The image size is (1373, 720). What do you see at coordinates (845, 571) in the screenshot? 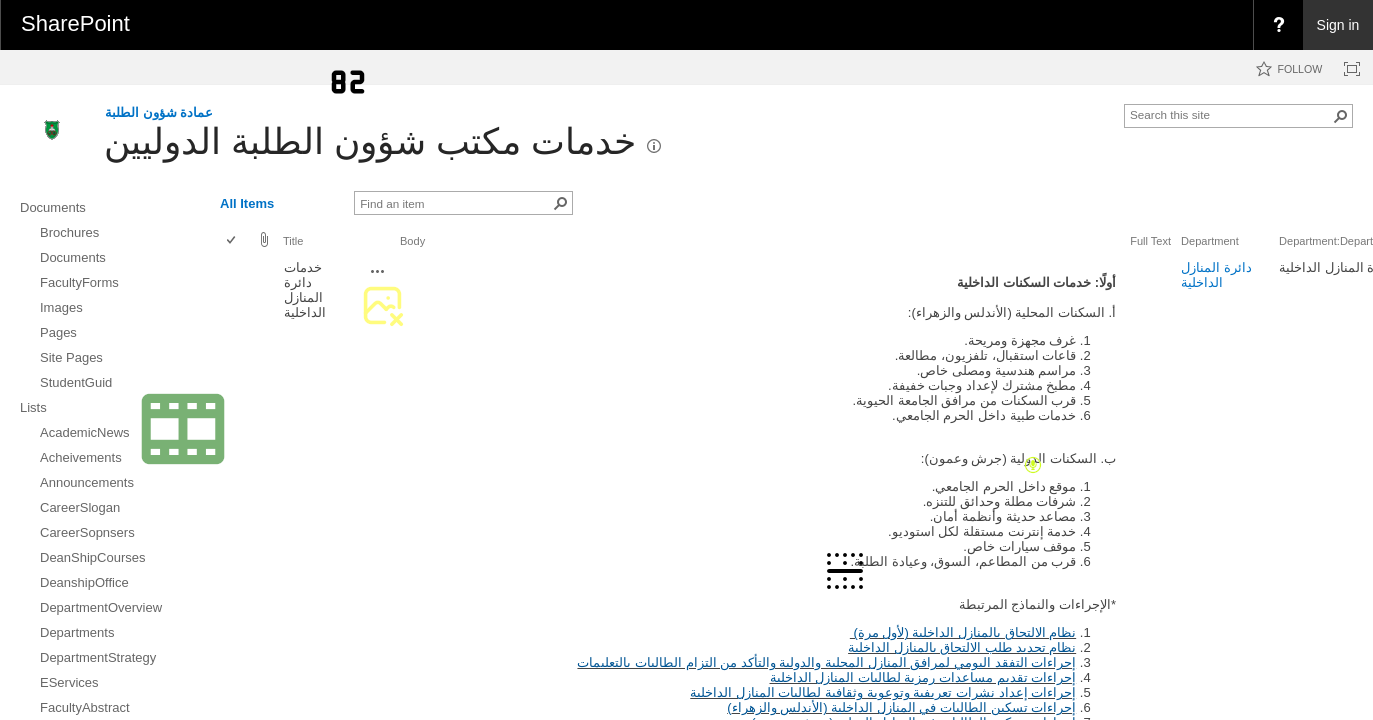
I see `apply horizontal border to selected cells` at bounding box center [845, 571].